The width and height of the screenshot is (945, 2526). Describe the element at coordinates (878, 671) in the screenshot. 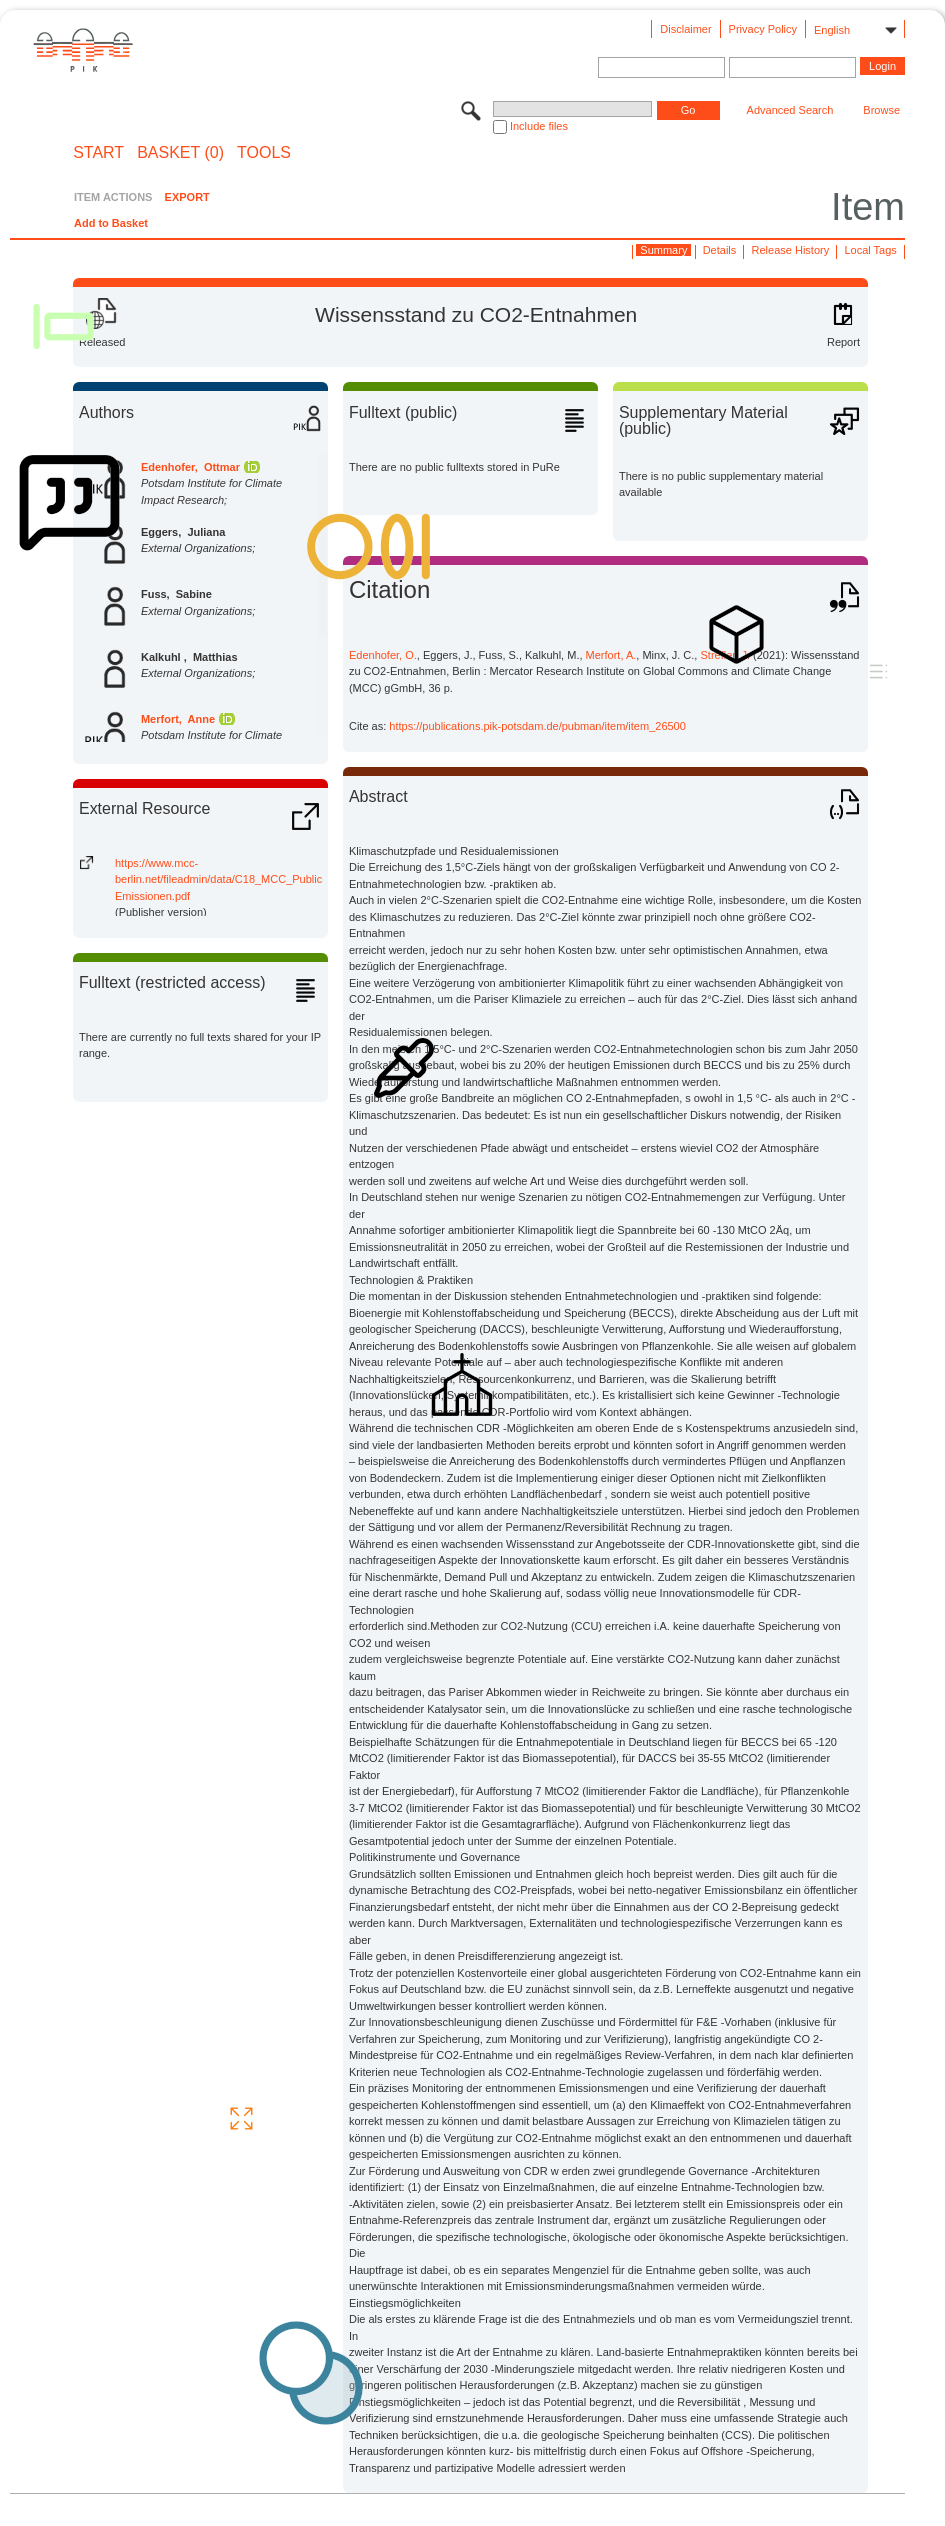

I see `view table of contents` at that location.